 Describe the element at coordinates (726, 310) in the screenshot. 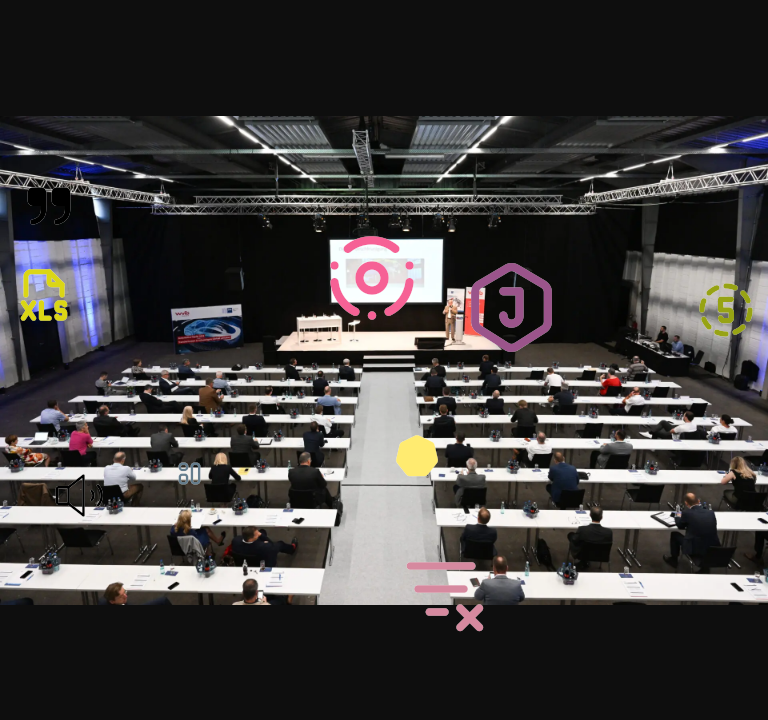

I see `step 5 of a multi-step process` at that location.